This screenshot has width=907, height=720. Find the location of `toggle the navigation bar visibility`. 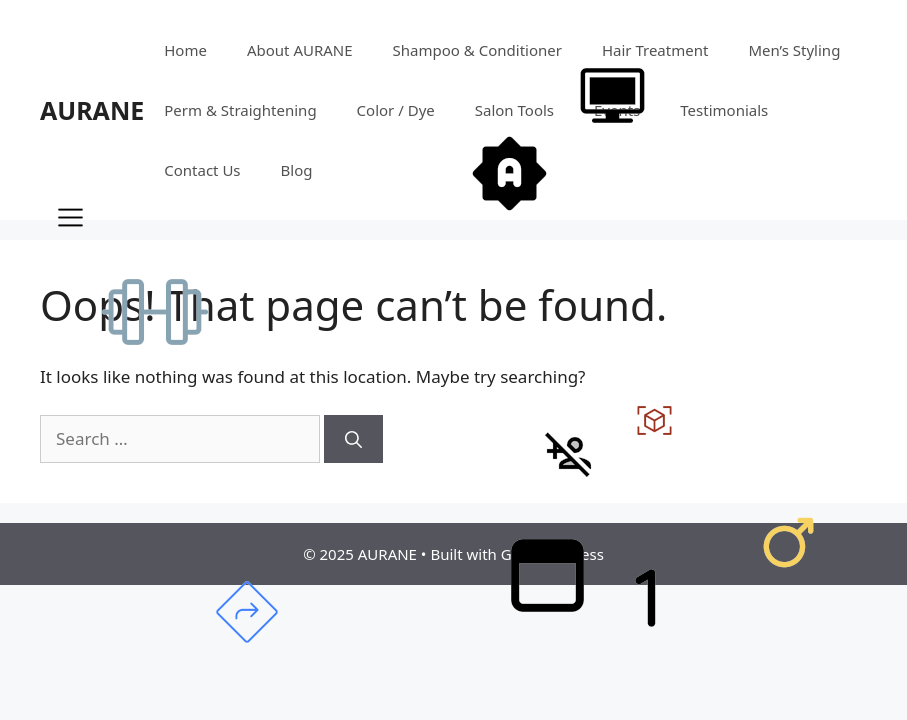

toggle the navigation bar visibility is located at coordinates (547, 575).